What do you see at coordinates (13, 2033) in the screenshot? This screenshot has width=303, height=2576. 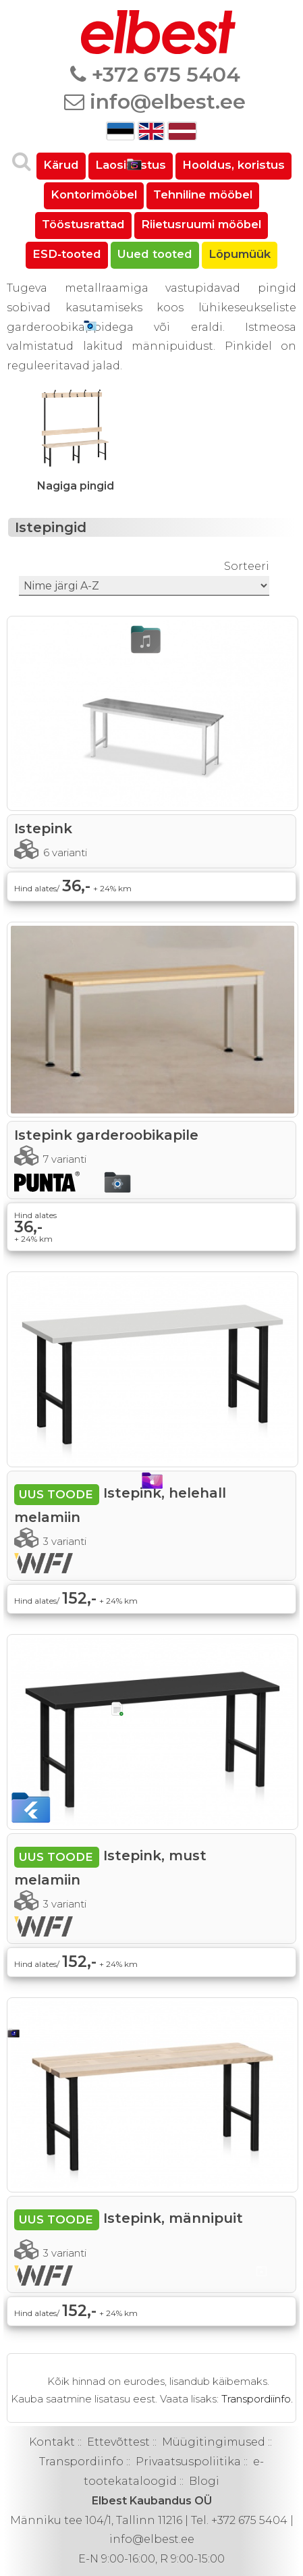 I see `folder containing lua scripts or projects` at bounding box center [13, 2033].